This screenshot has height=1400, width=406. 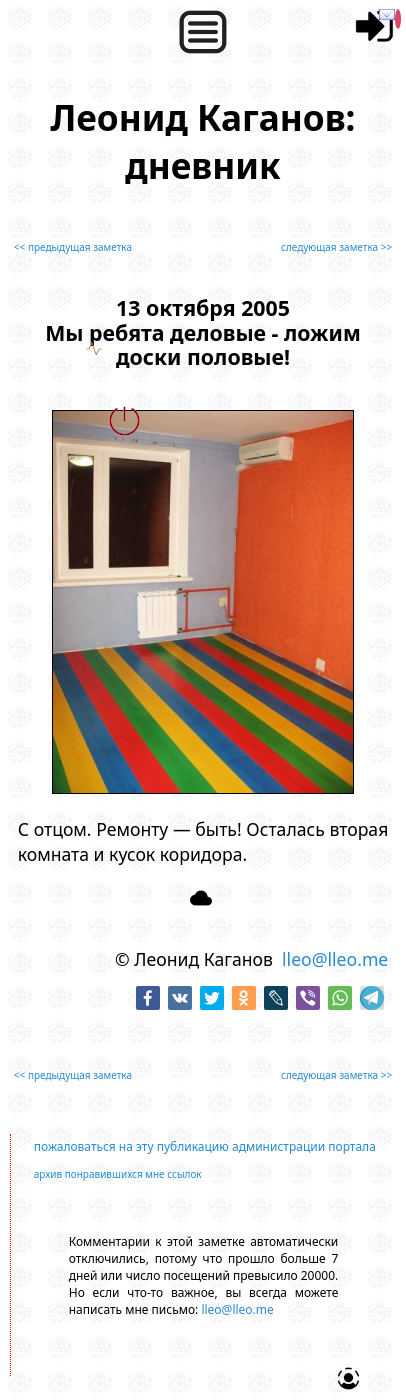 I want to click on view health or heart rate data, so click(x=94, y=349).